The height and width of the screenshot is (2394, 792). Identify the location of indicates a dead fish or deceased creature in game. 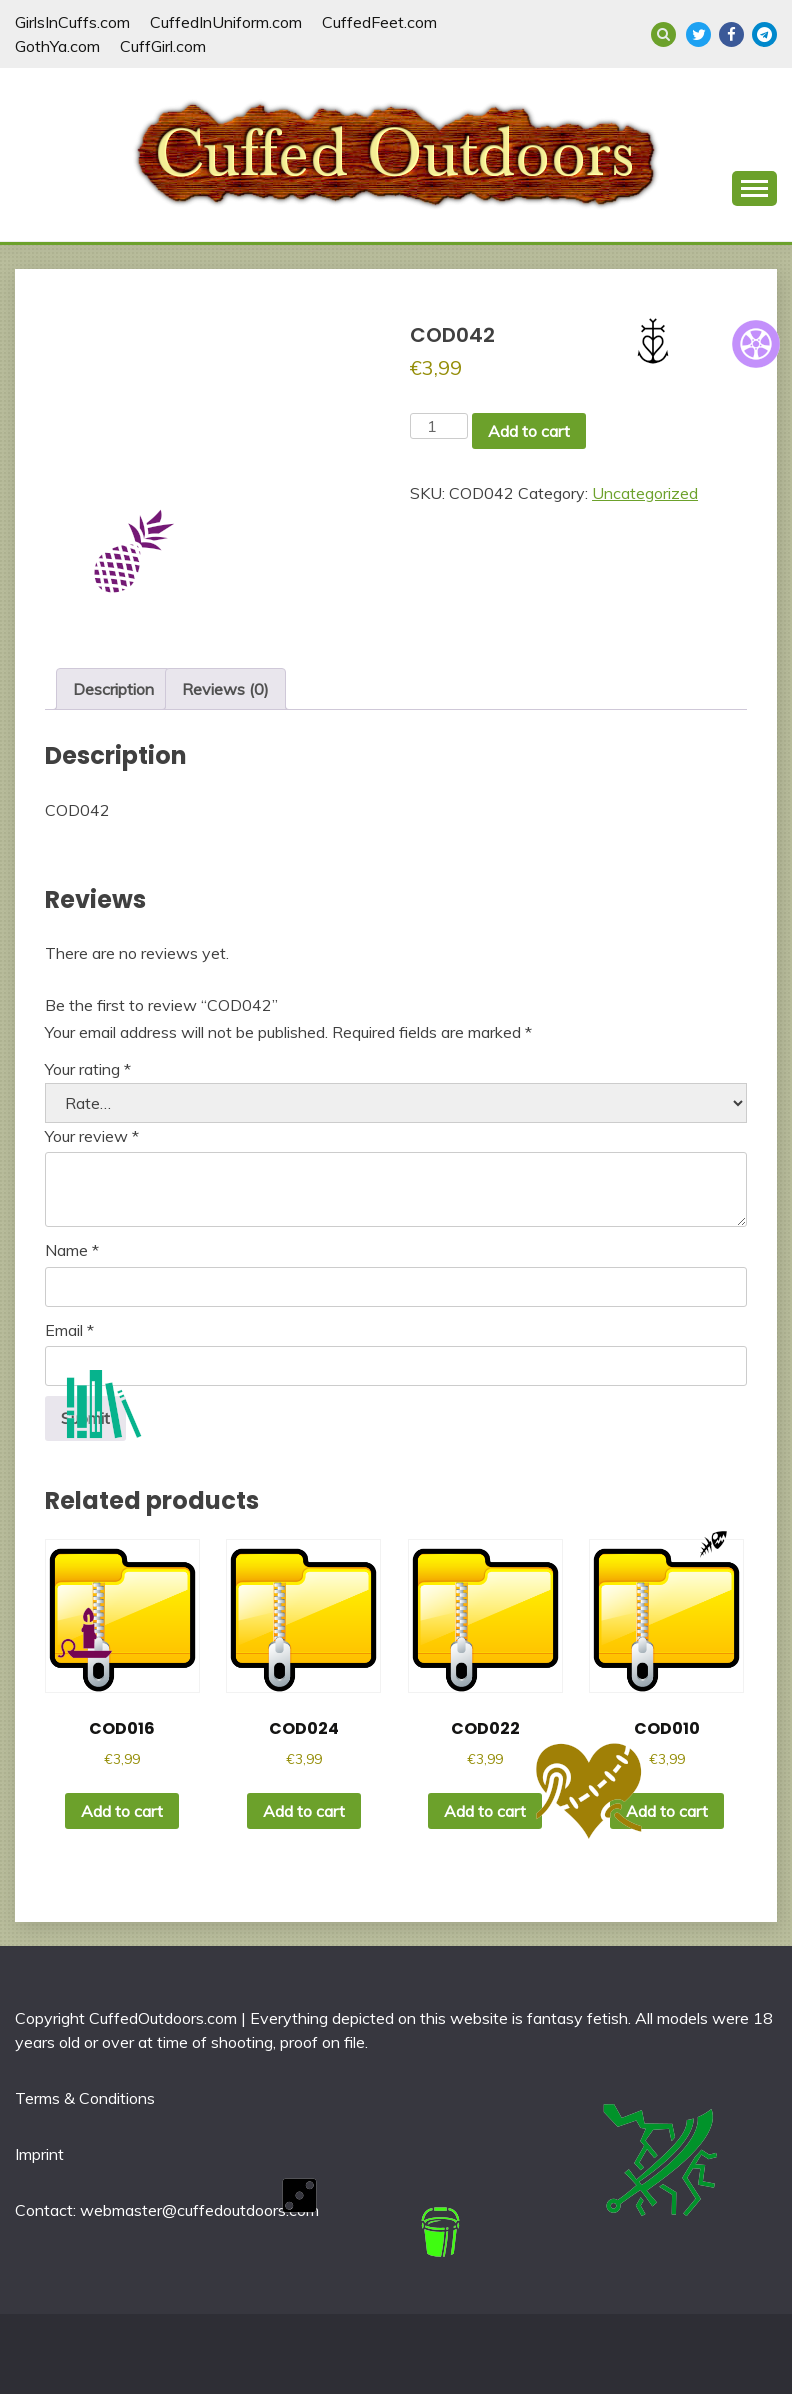
(713, 1544).